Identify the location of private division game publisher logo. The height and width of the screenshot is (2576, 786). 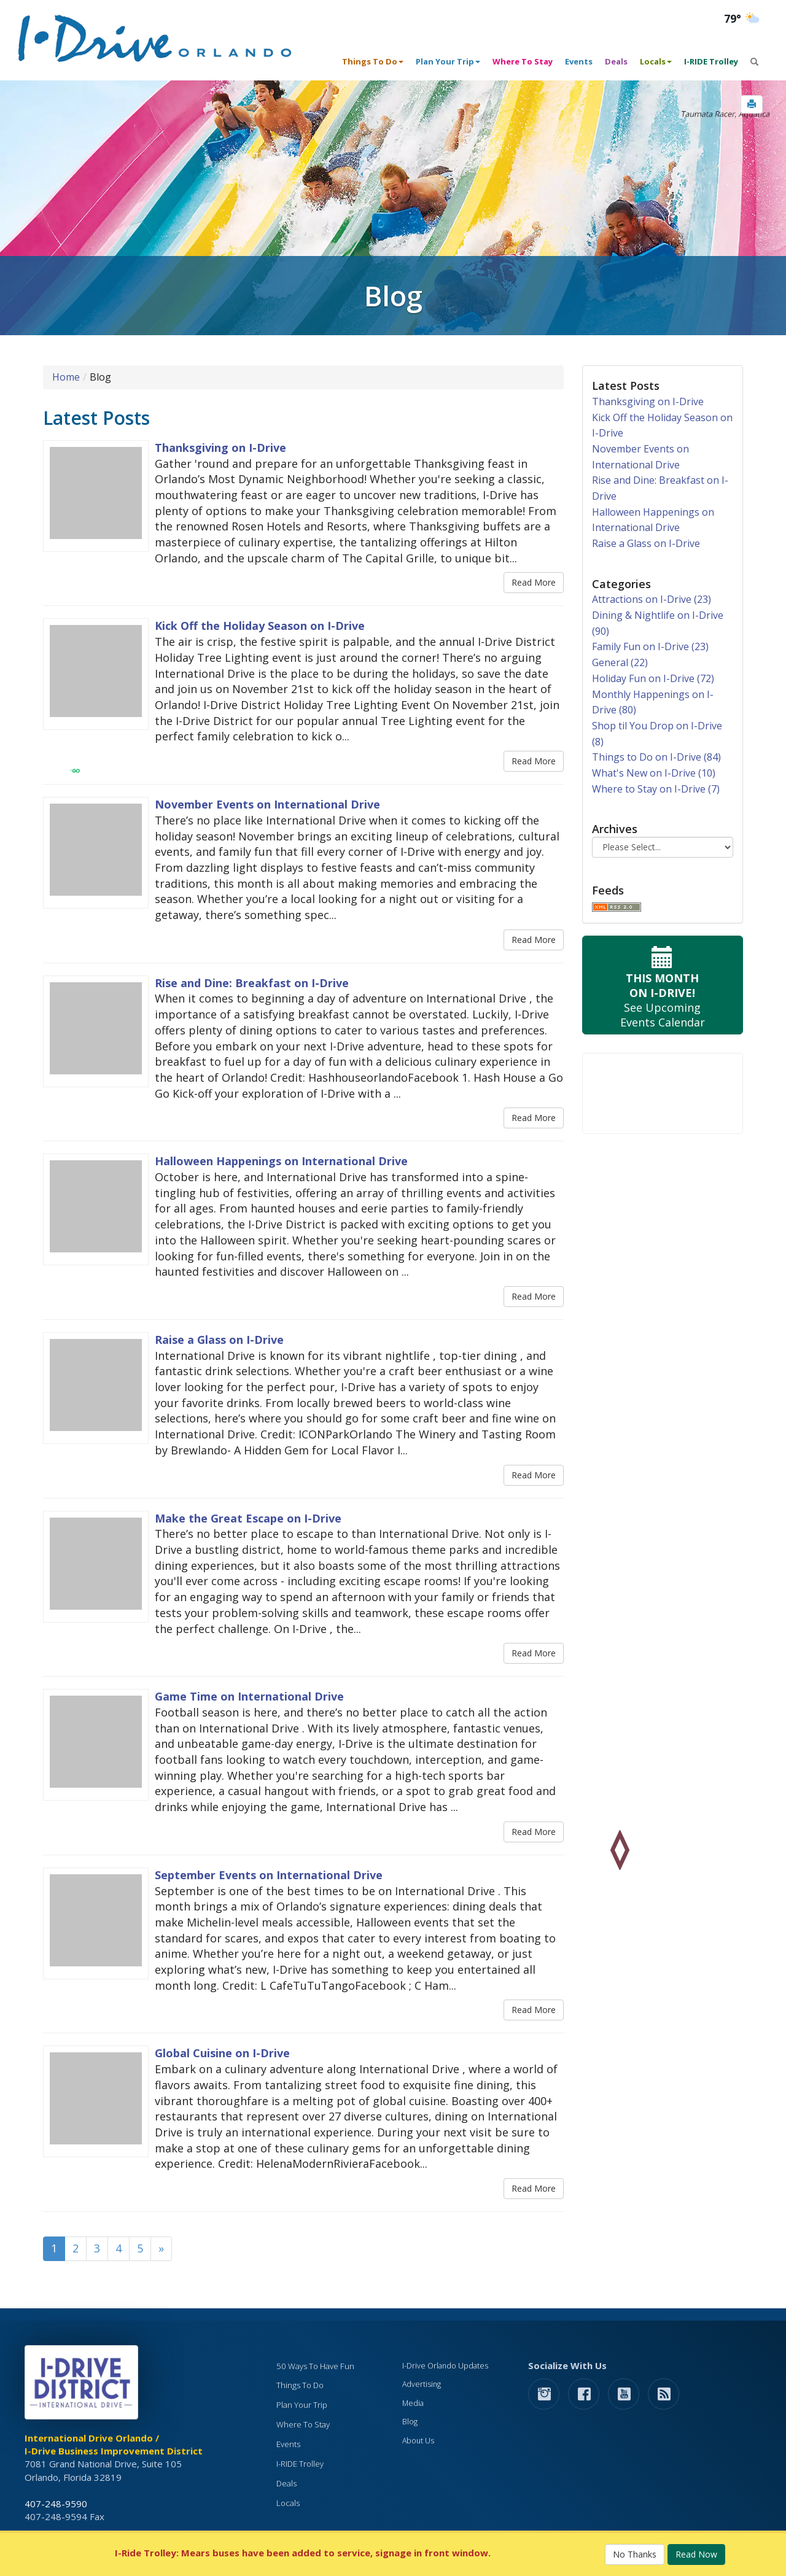
(620, 1850).